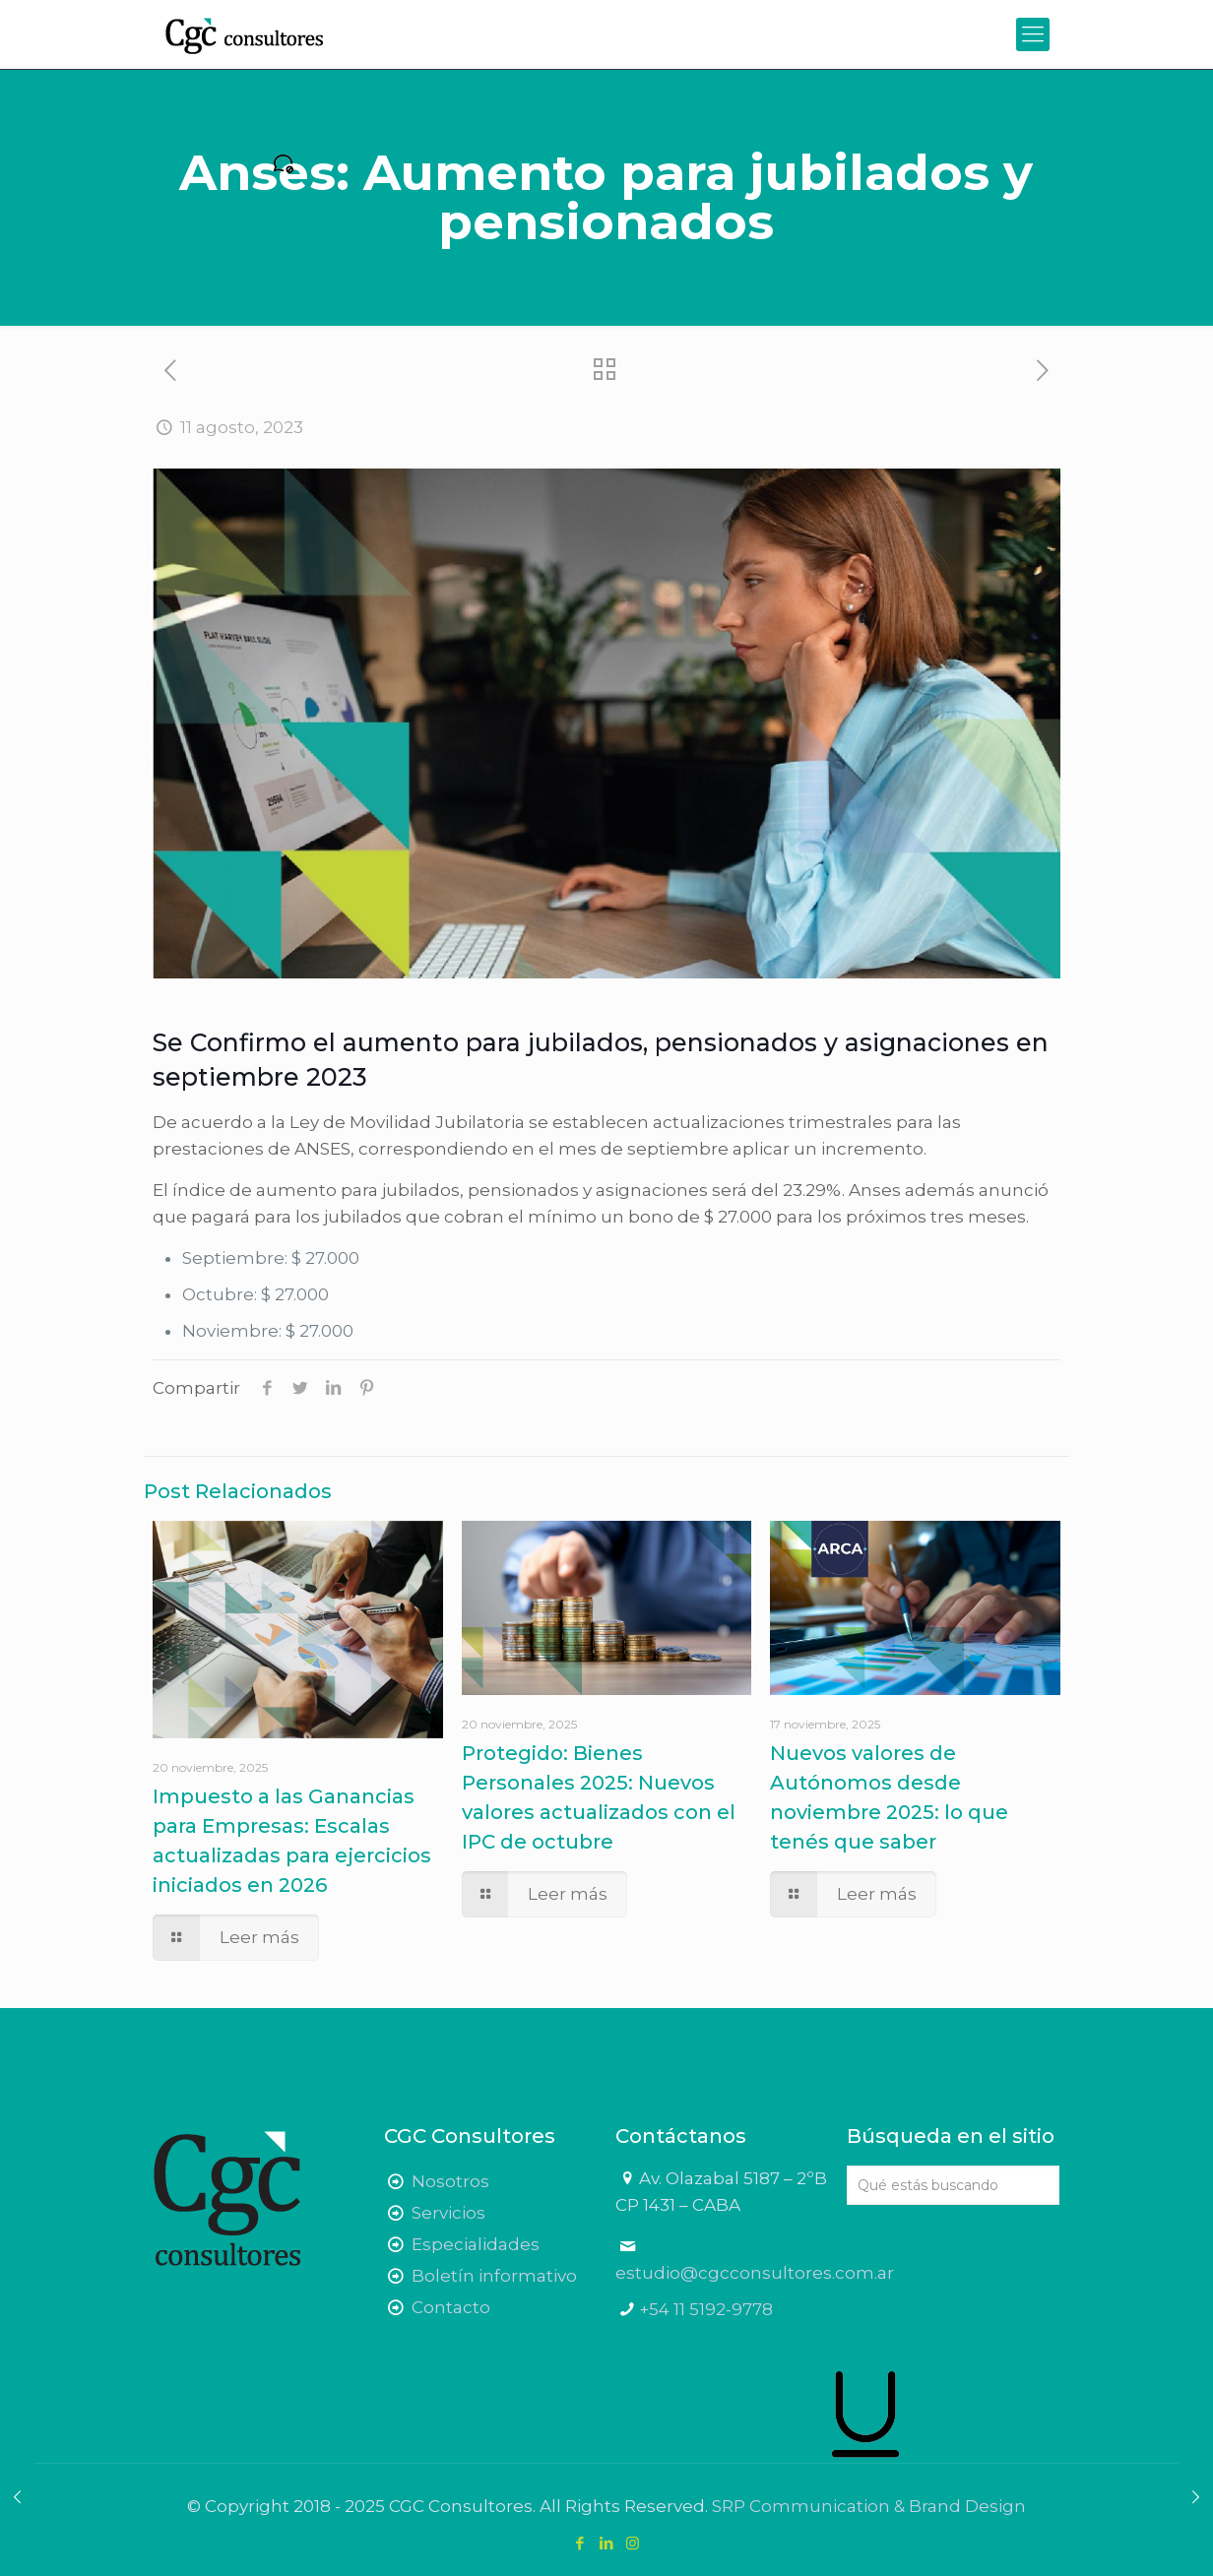  What do you see at coordinates (283, 162) in the screenshot?
I see `cancel or block a conversation` at bounding box center [283, 162].